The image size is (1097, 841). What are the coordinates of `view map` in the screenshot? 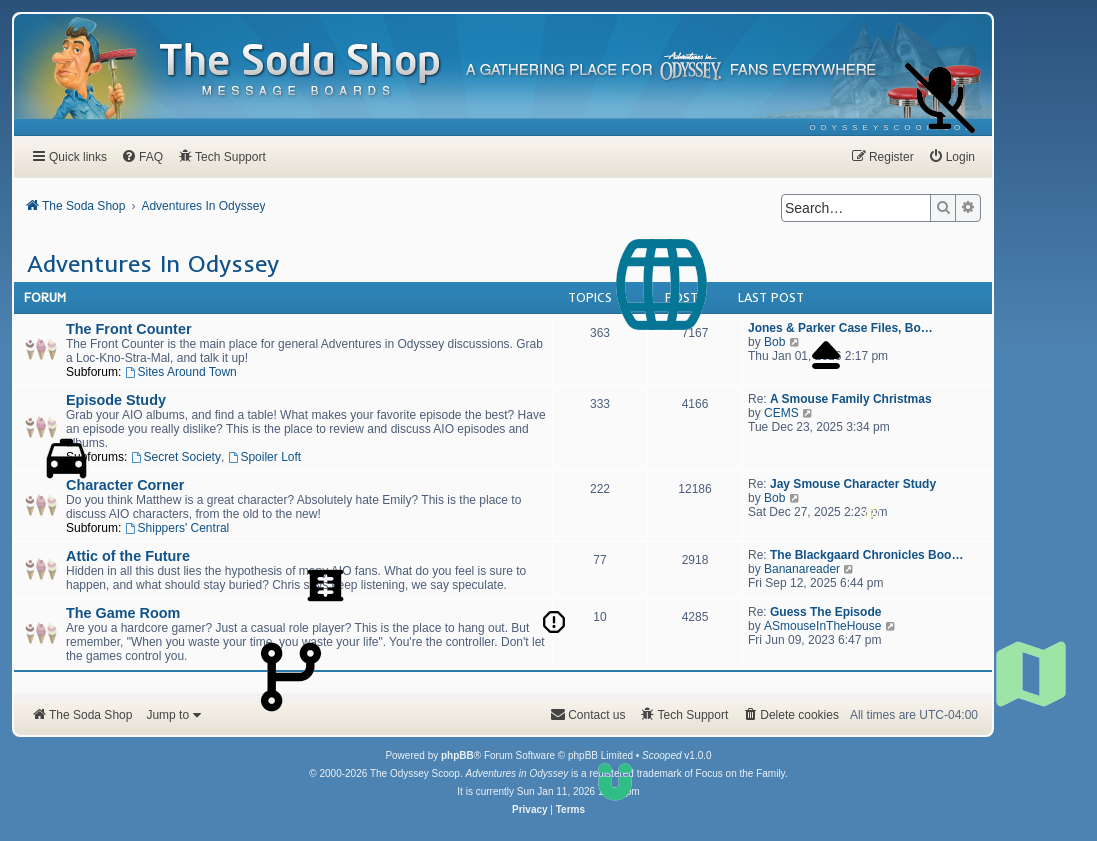 It's located at (1031, 674).